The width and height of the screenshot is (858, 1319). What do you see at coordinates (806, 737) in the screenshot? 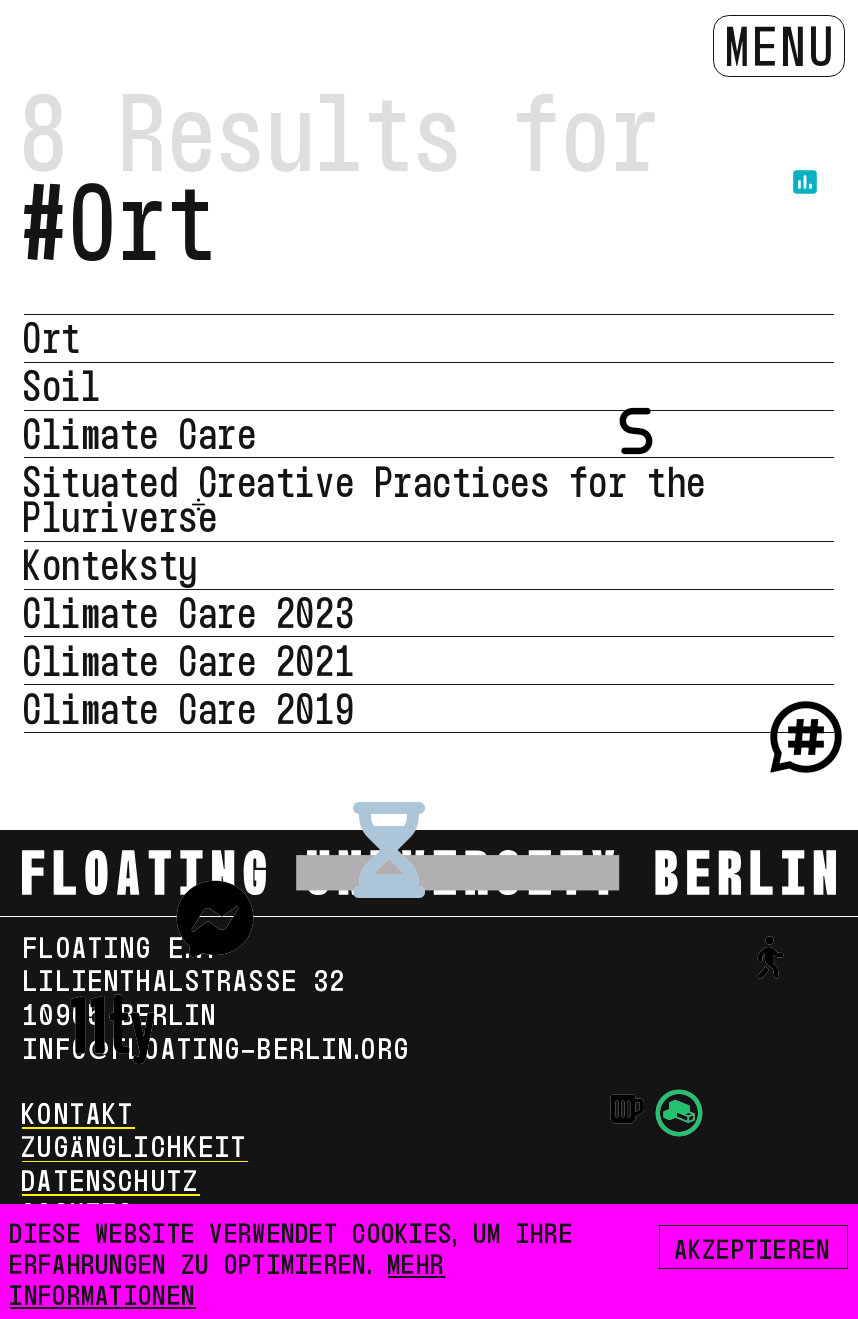
I see `open a threaded conversation` at bounding box center [806, 737].